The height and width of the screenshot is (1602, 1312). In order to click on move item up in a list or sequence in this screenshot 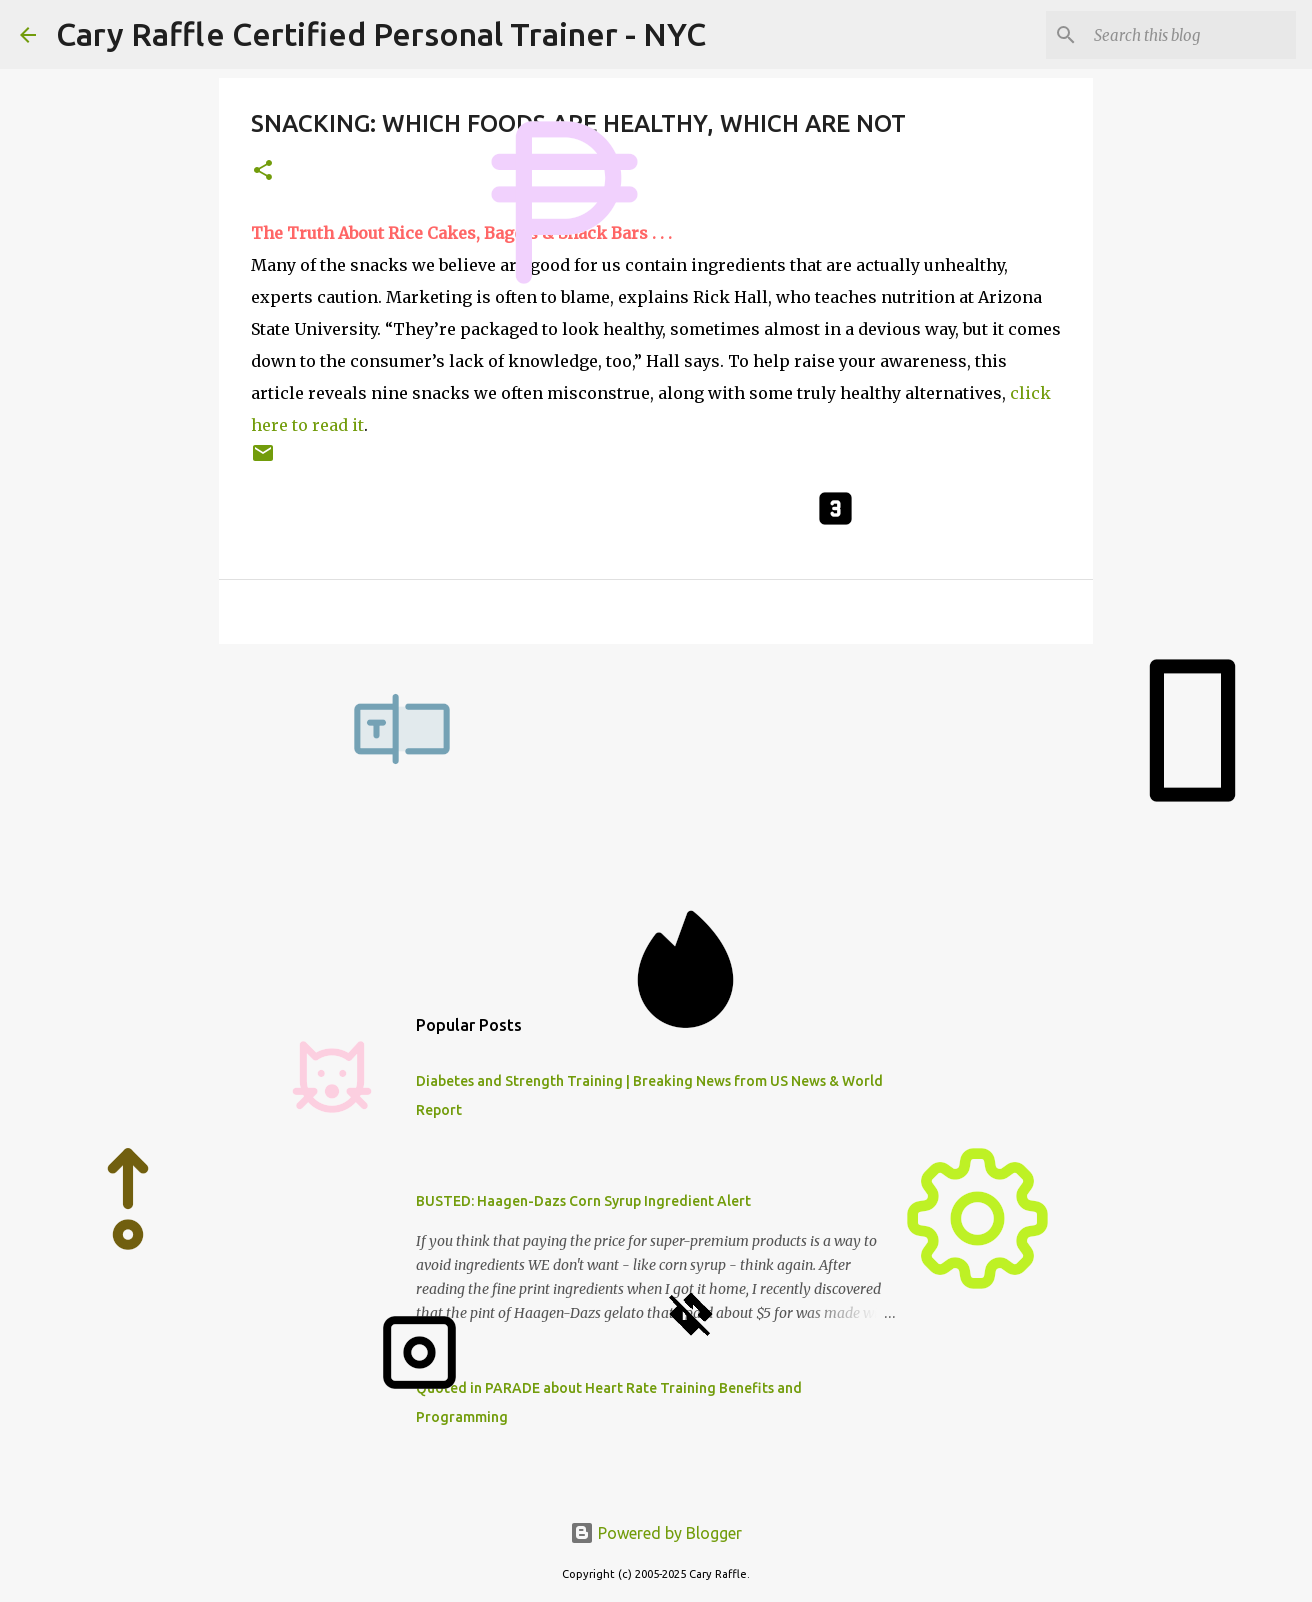, I will do `click(128, 1199)`.